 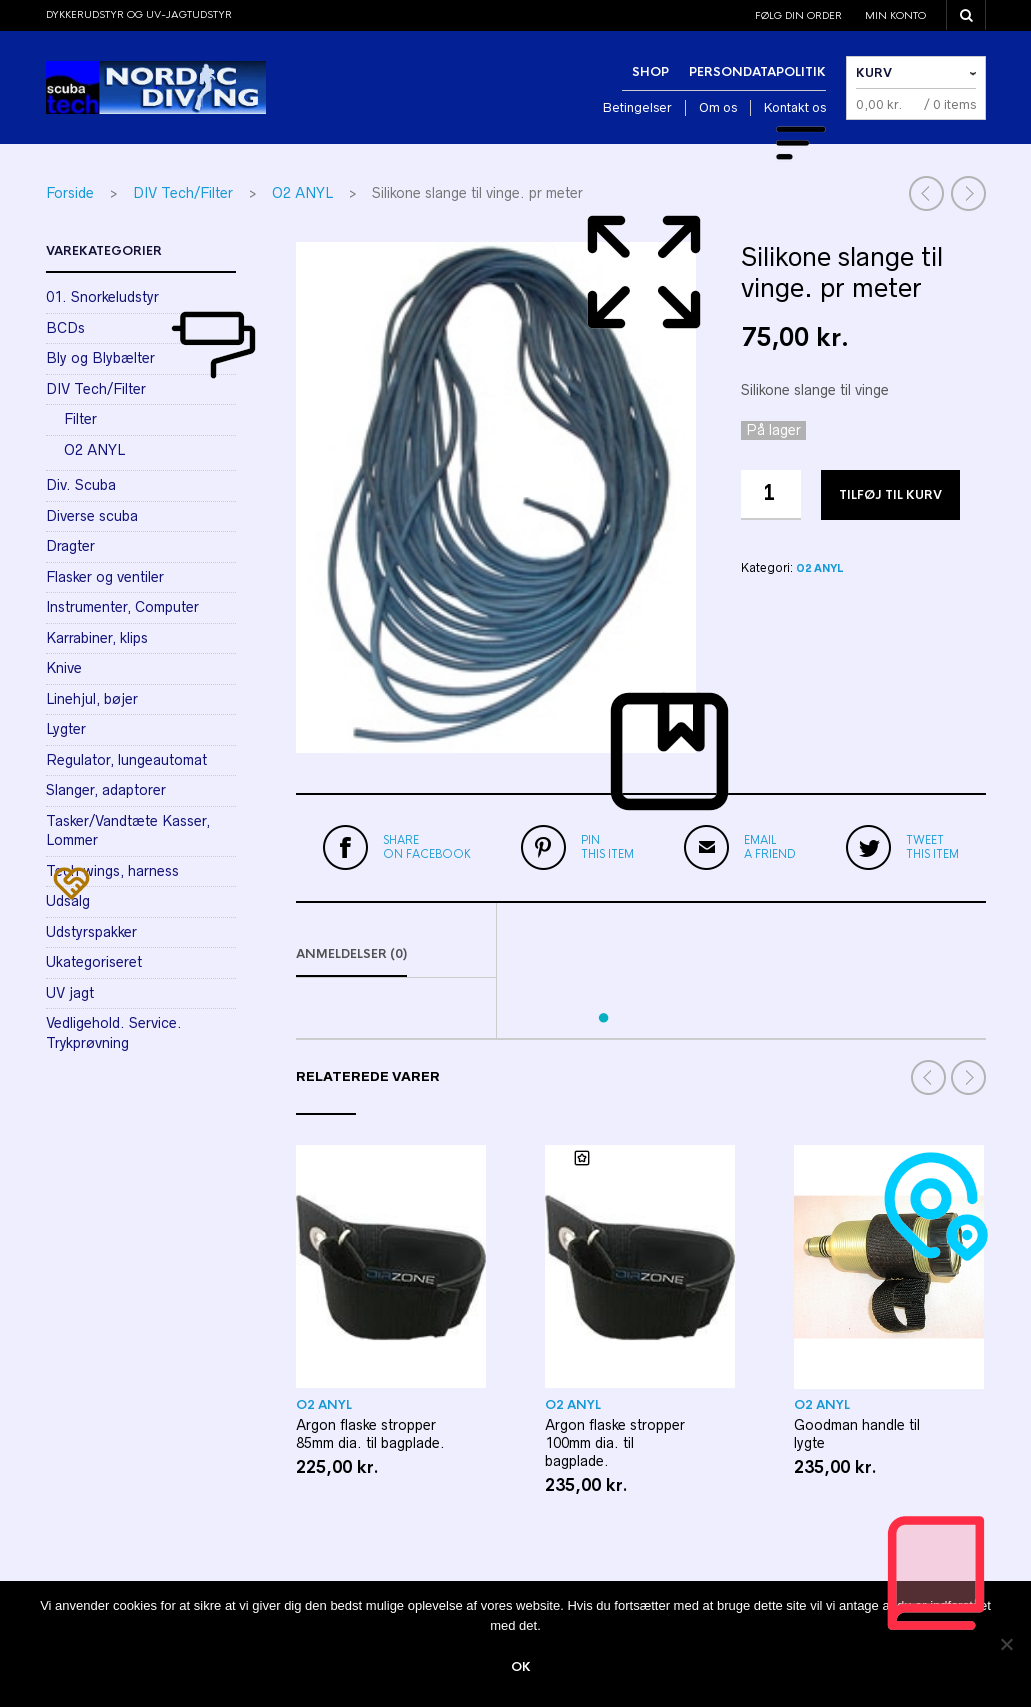 What do you see at coordinates (651, 979) in the screenshot?
I see `no signal or connection unavailable` at bounding box center [651, 979].